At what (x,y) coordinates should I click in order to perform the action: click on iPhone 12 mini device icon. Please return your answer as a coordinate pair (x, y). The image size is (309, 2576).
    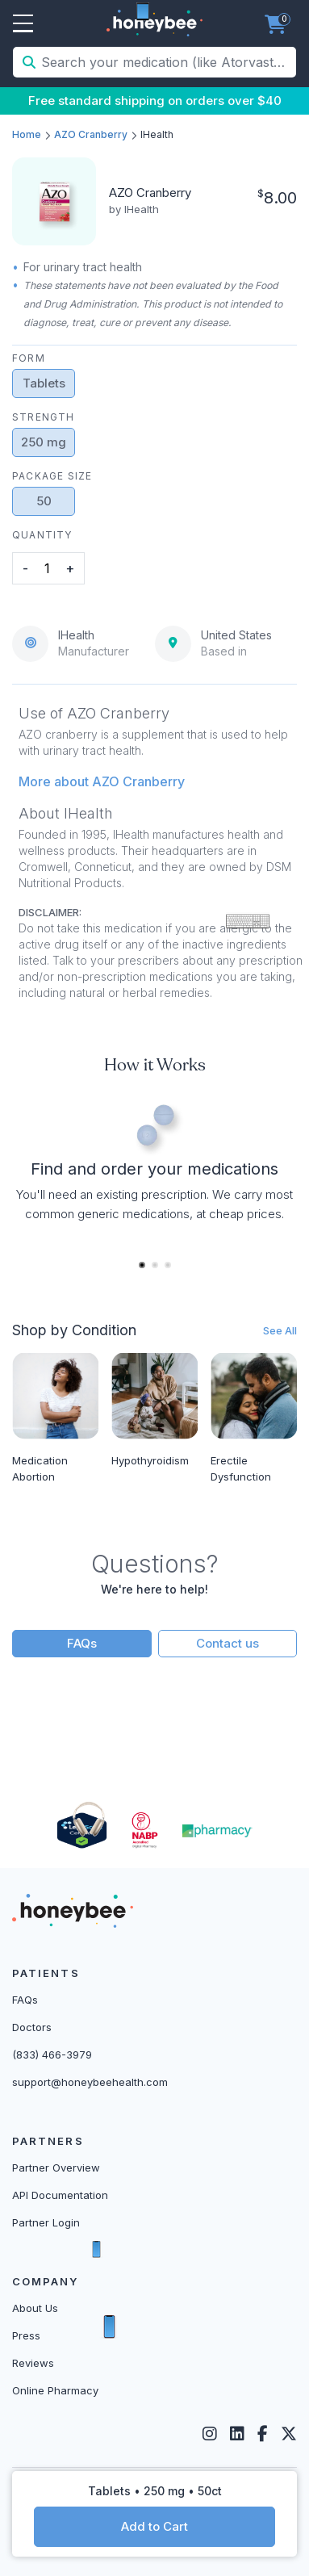
    Looking at the image, I should click on (109, 2327).